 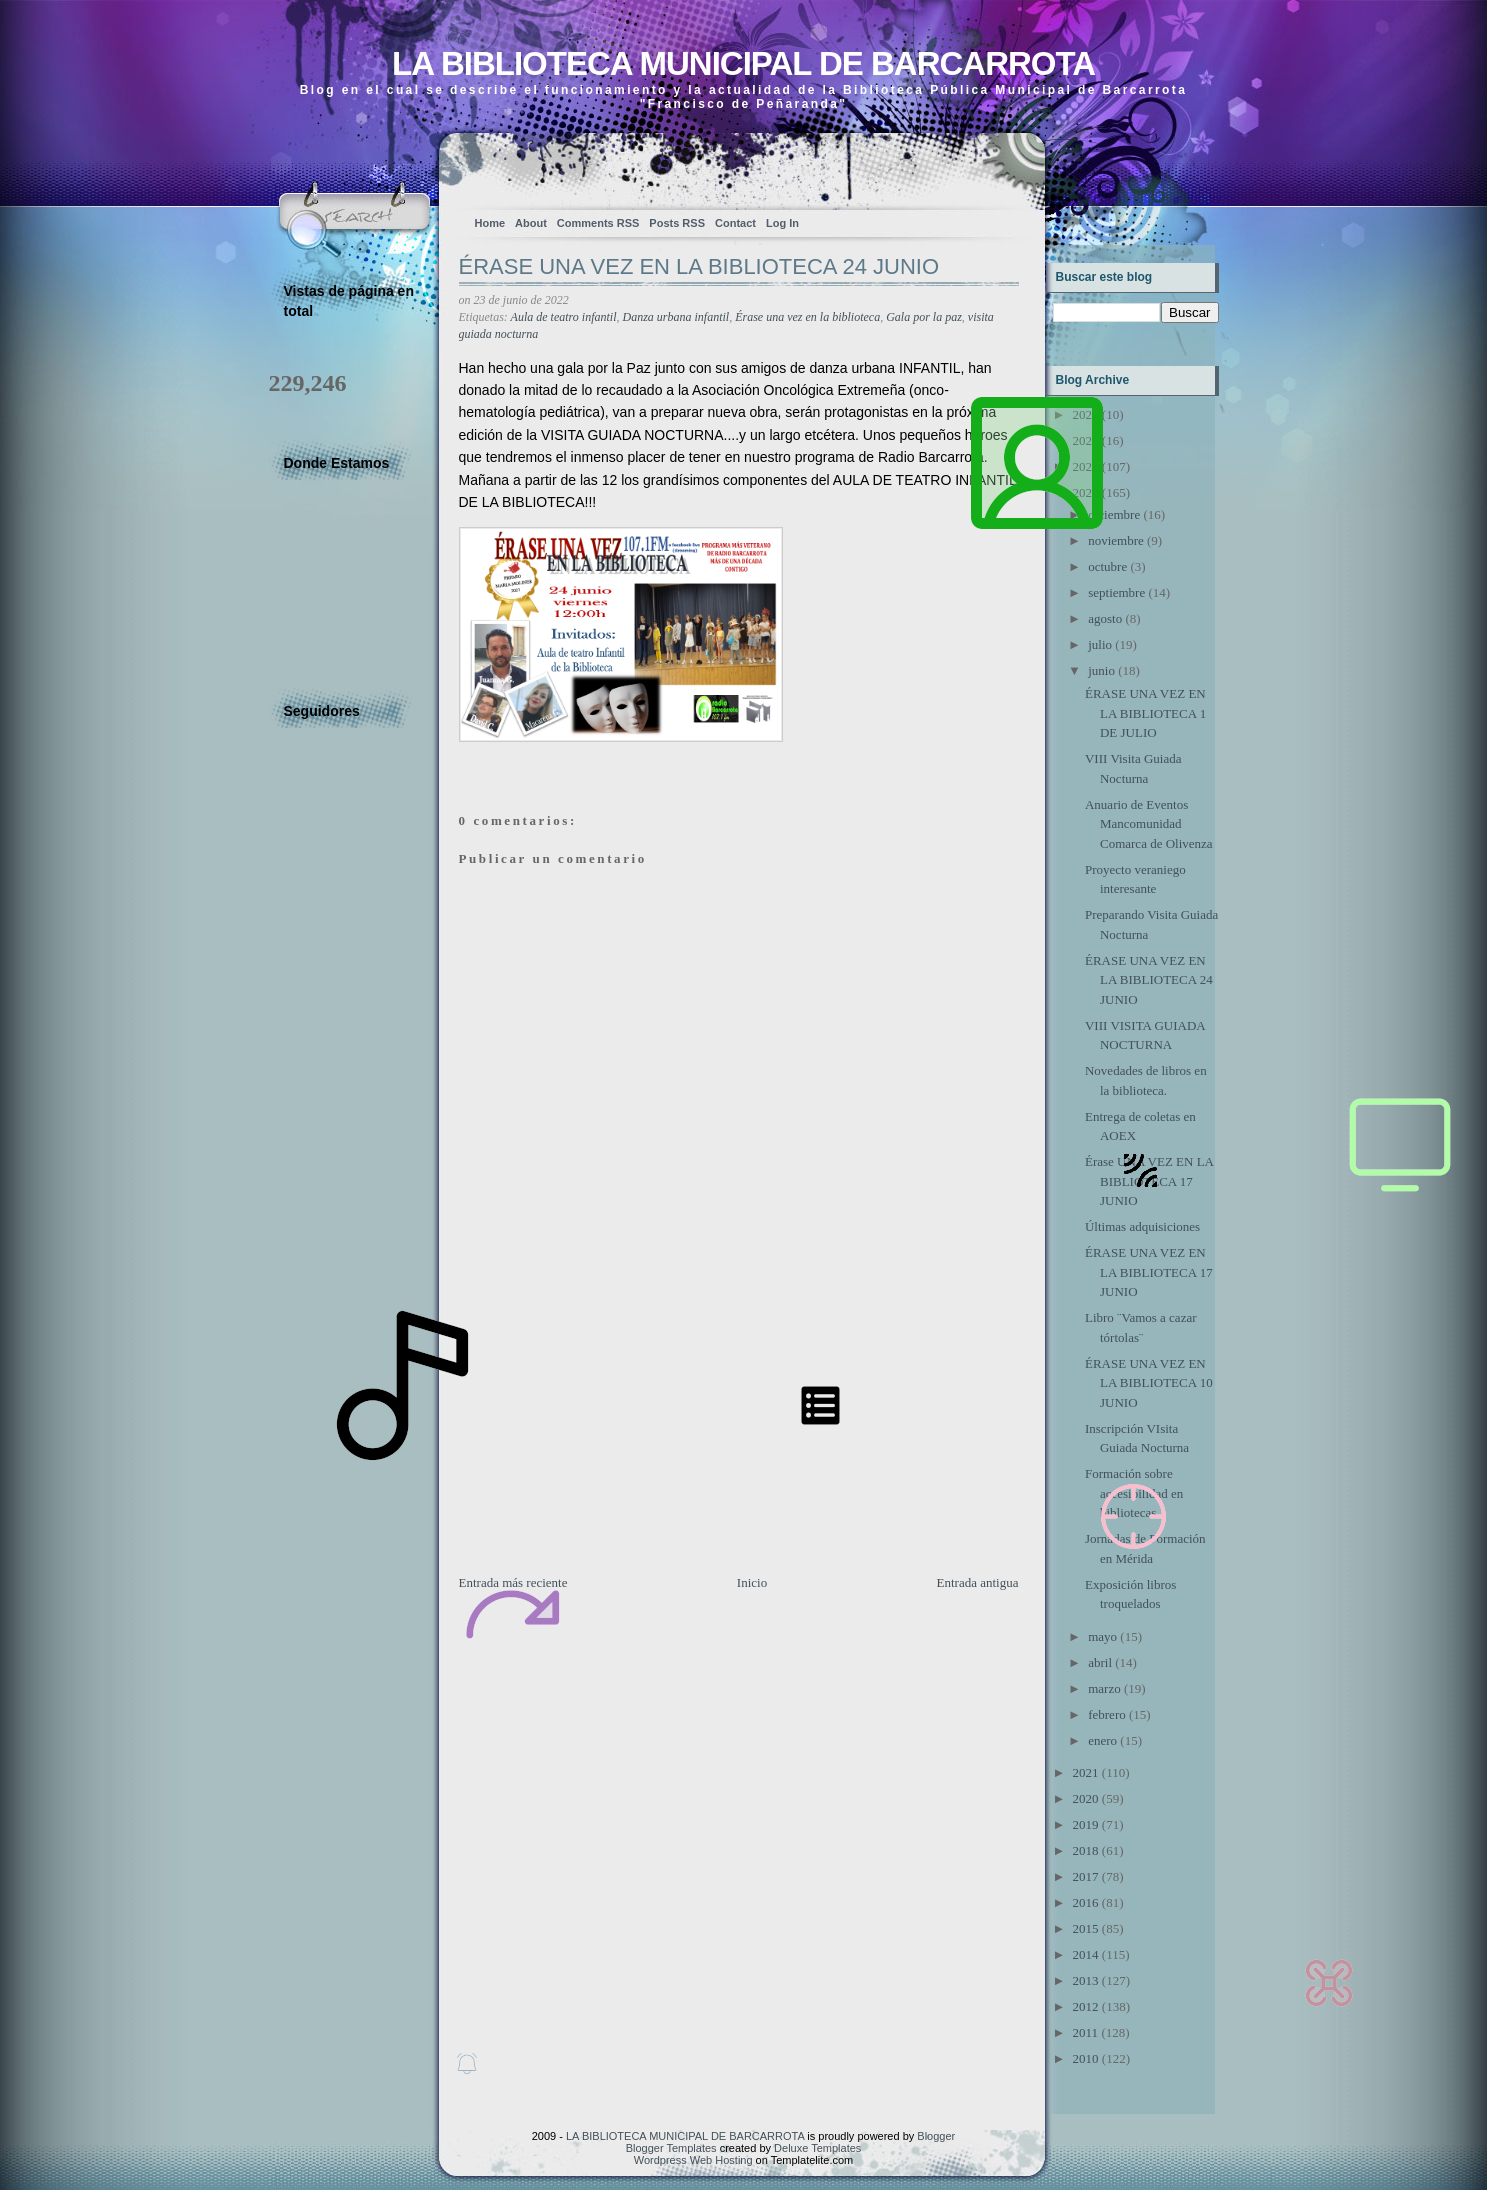 I want to click on play or access music, so click(x=402, y=1382).